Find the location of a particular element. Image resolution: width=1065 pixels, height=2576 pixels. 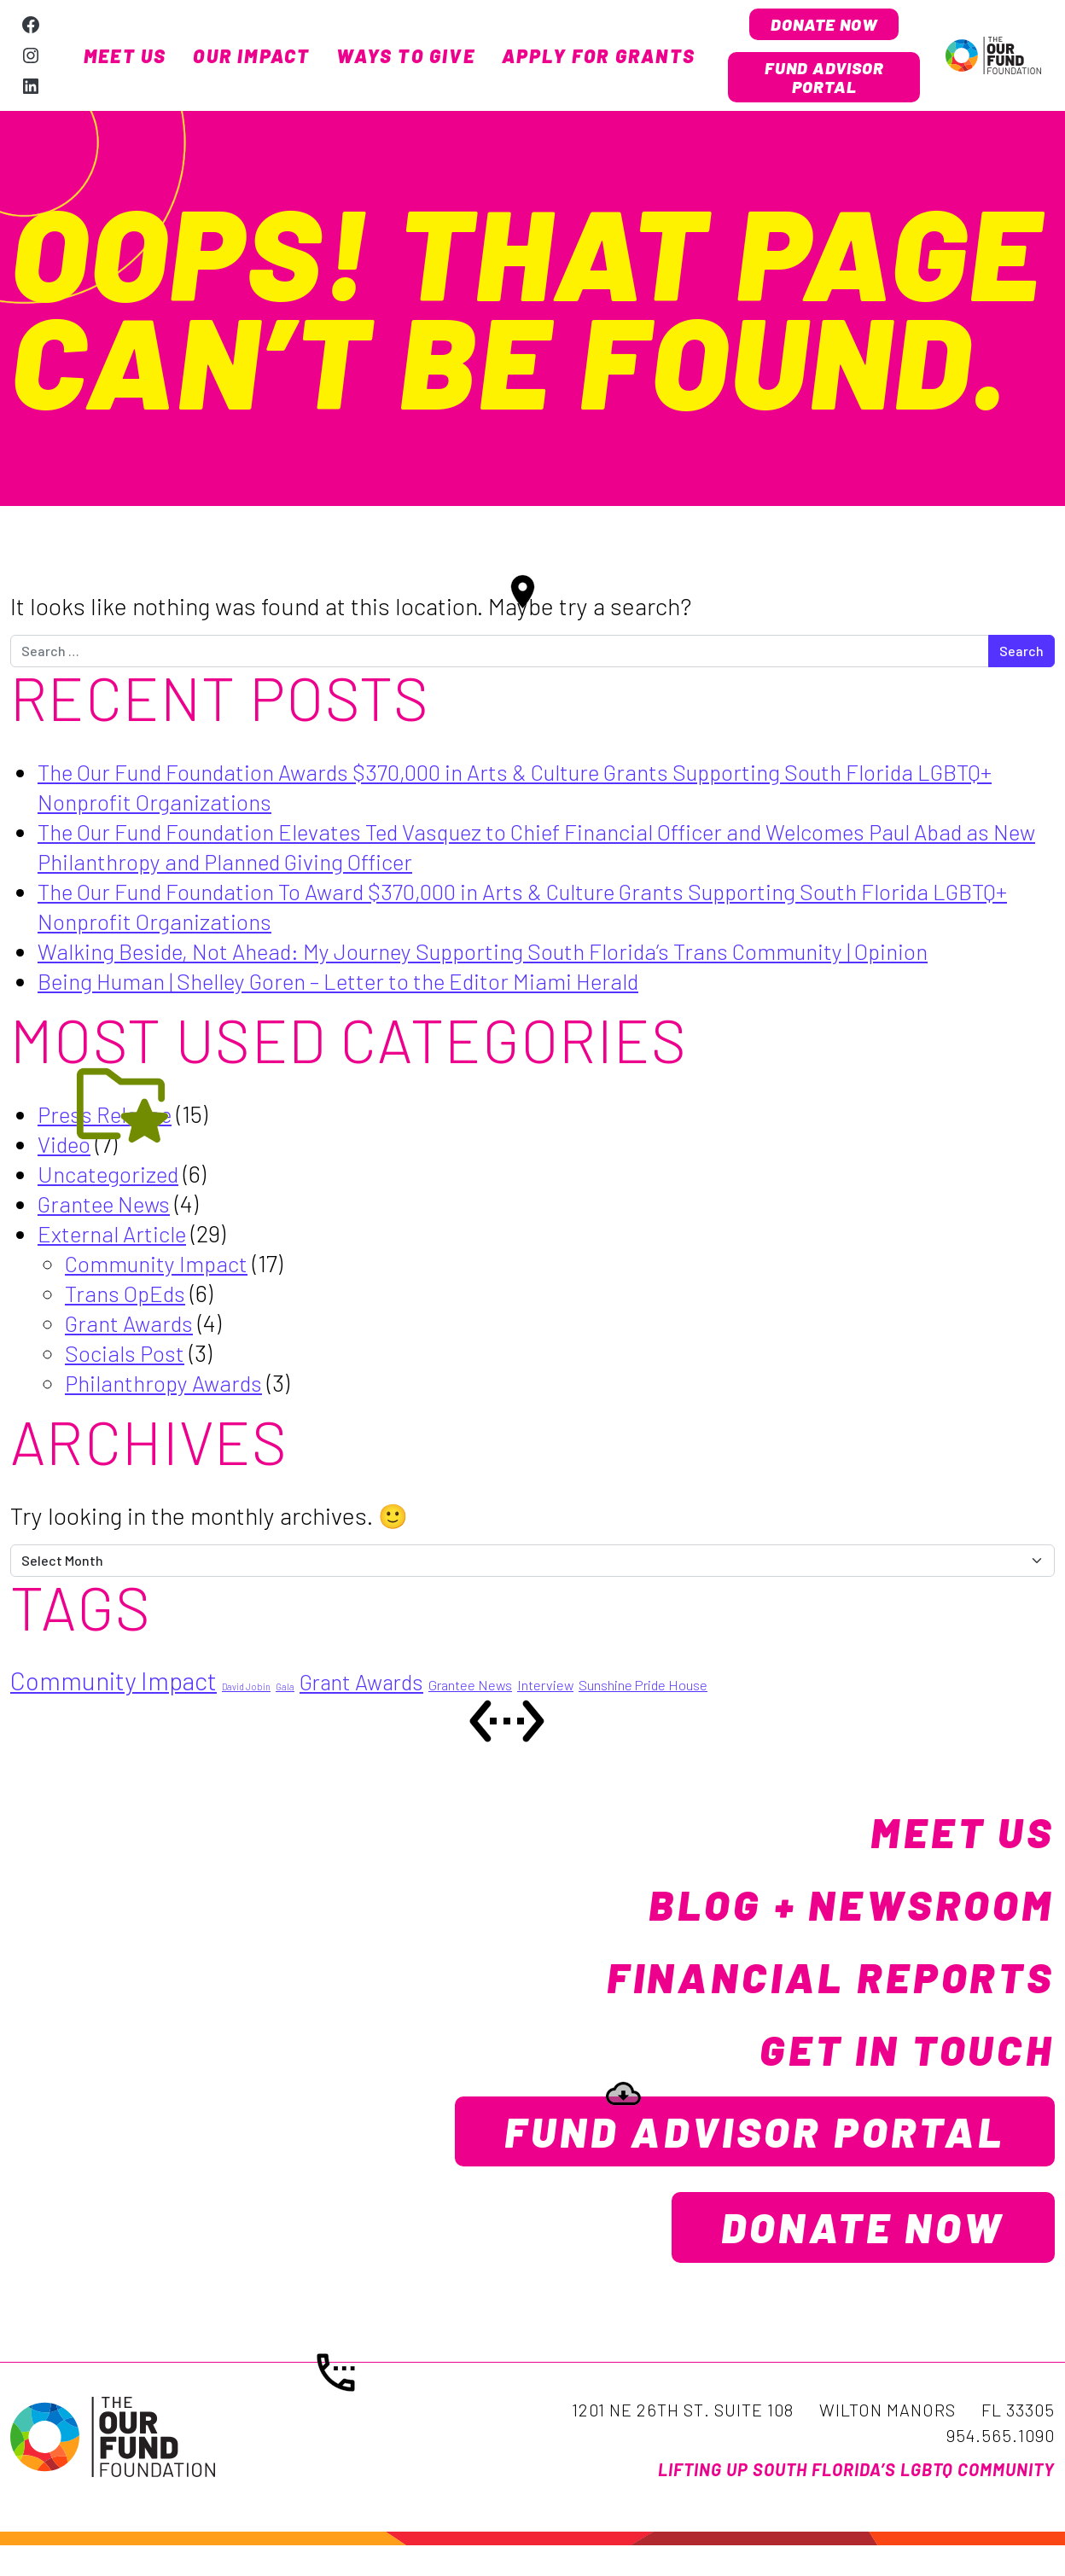

access your starred or favorite files is located at coordinates (120, 1102).